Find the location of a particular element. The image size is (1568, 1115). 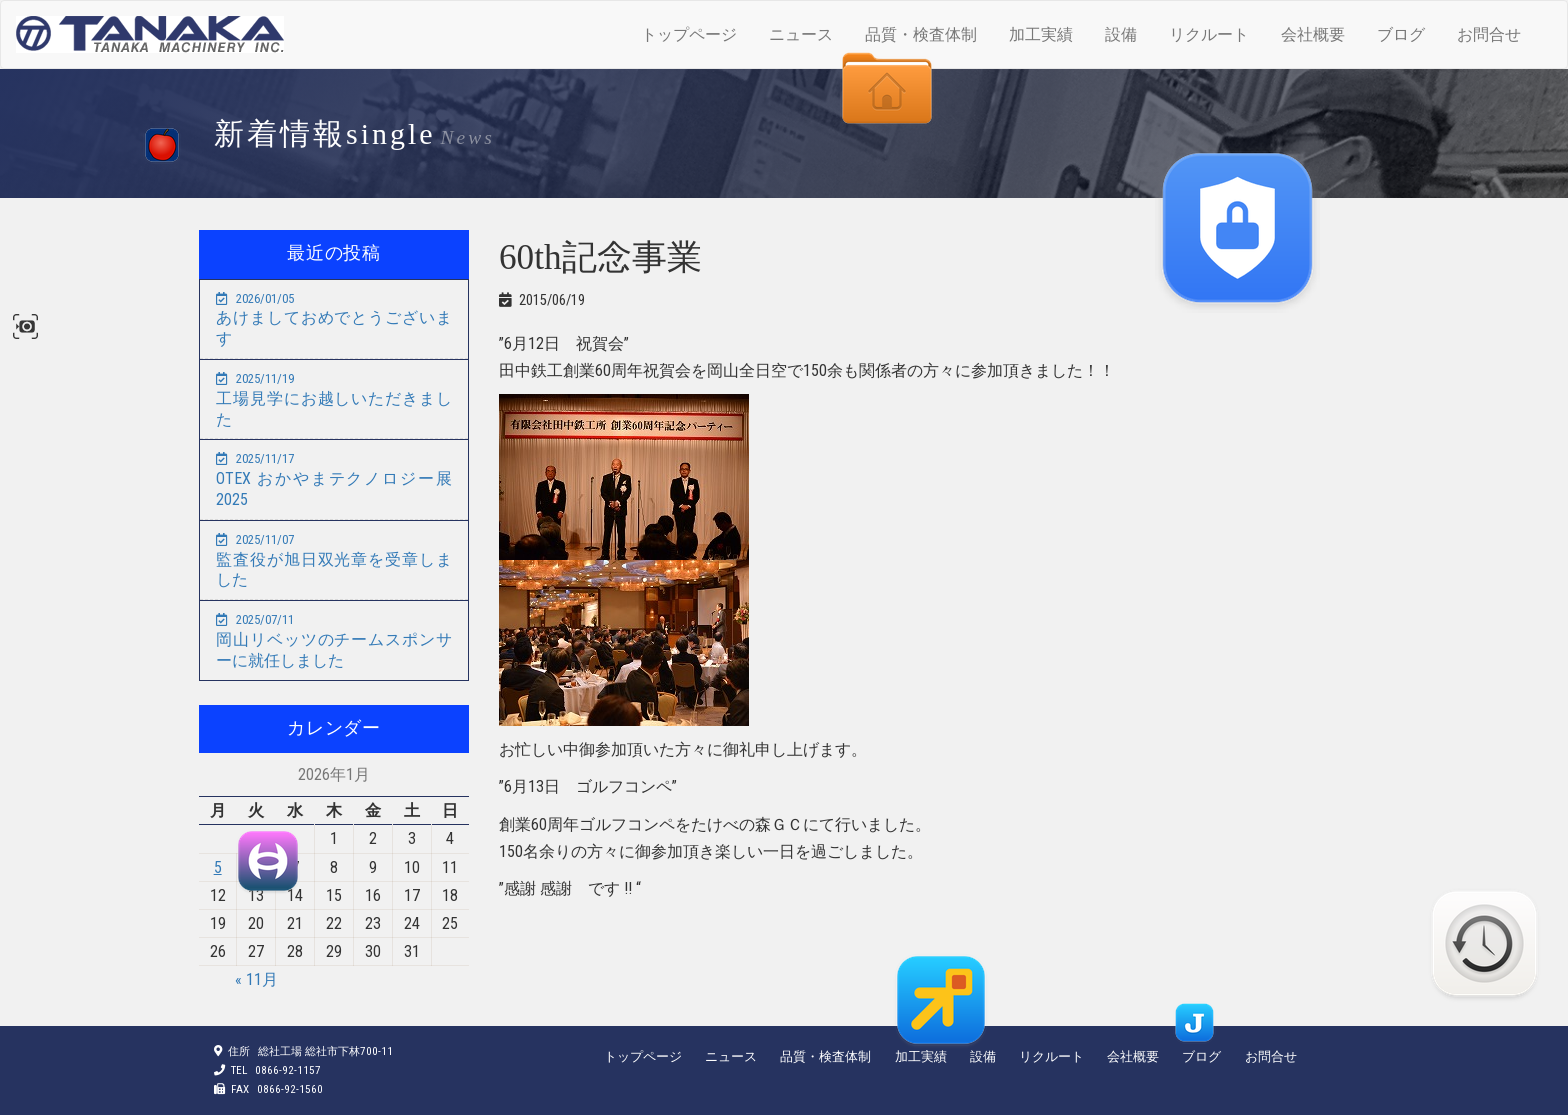

open security & privacy settings is located at coordinates (1237, 230).